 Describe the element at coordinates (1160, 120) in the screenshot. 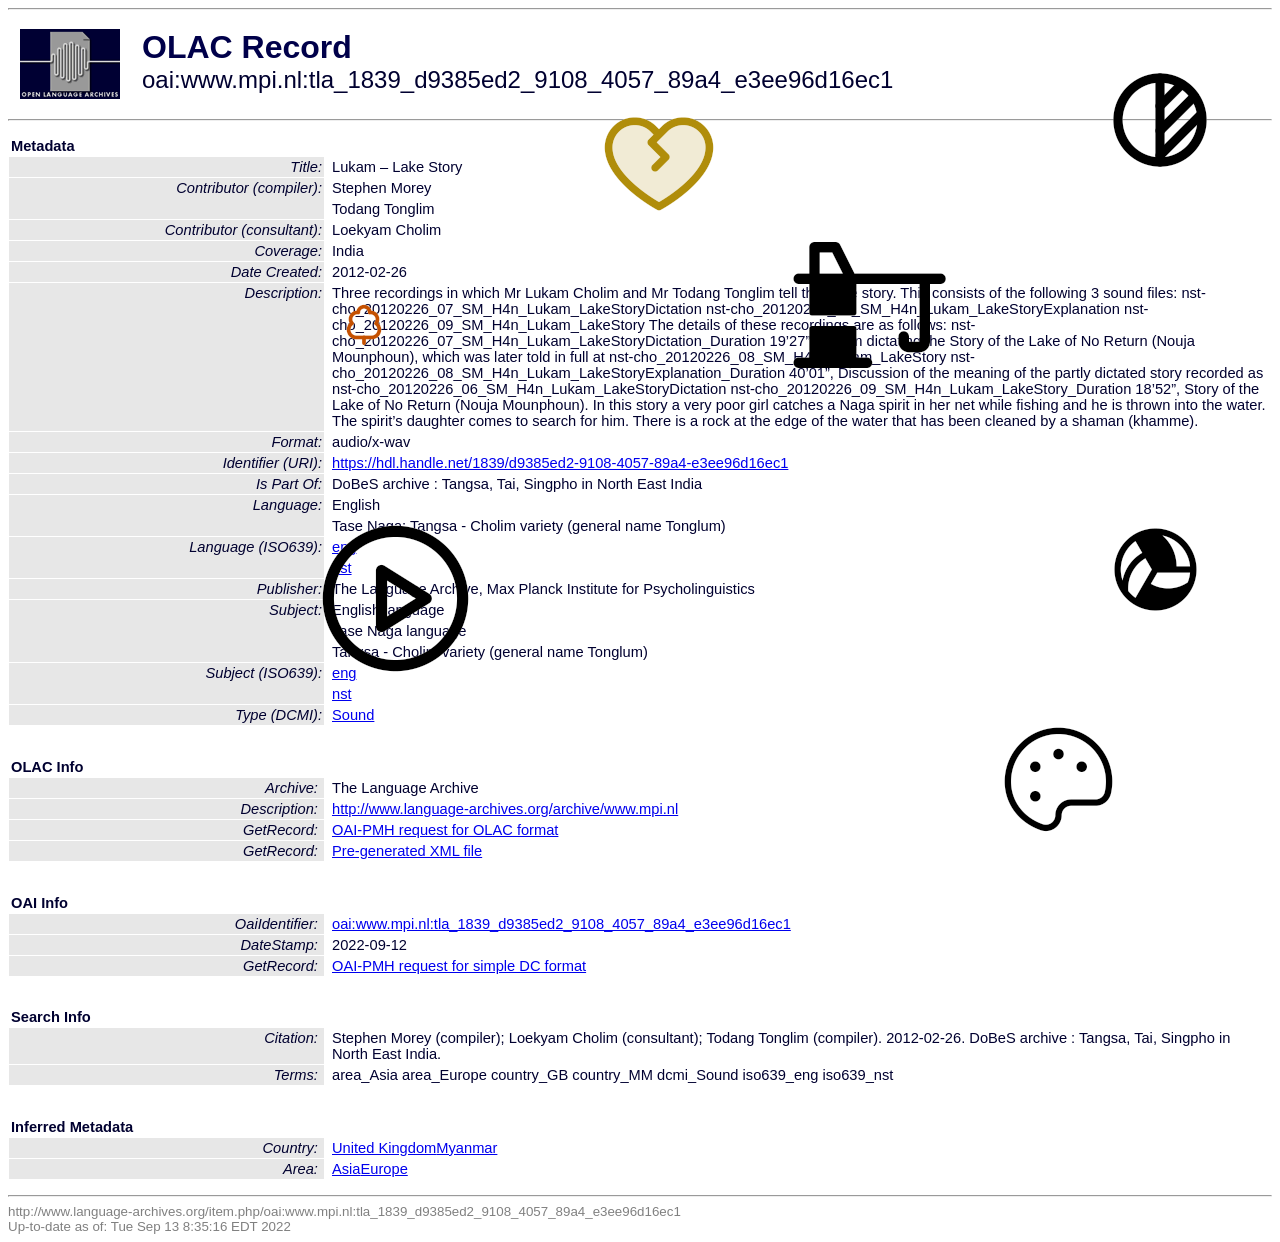

I see `adjust screen brightness settings` at that location.